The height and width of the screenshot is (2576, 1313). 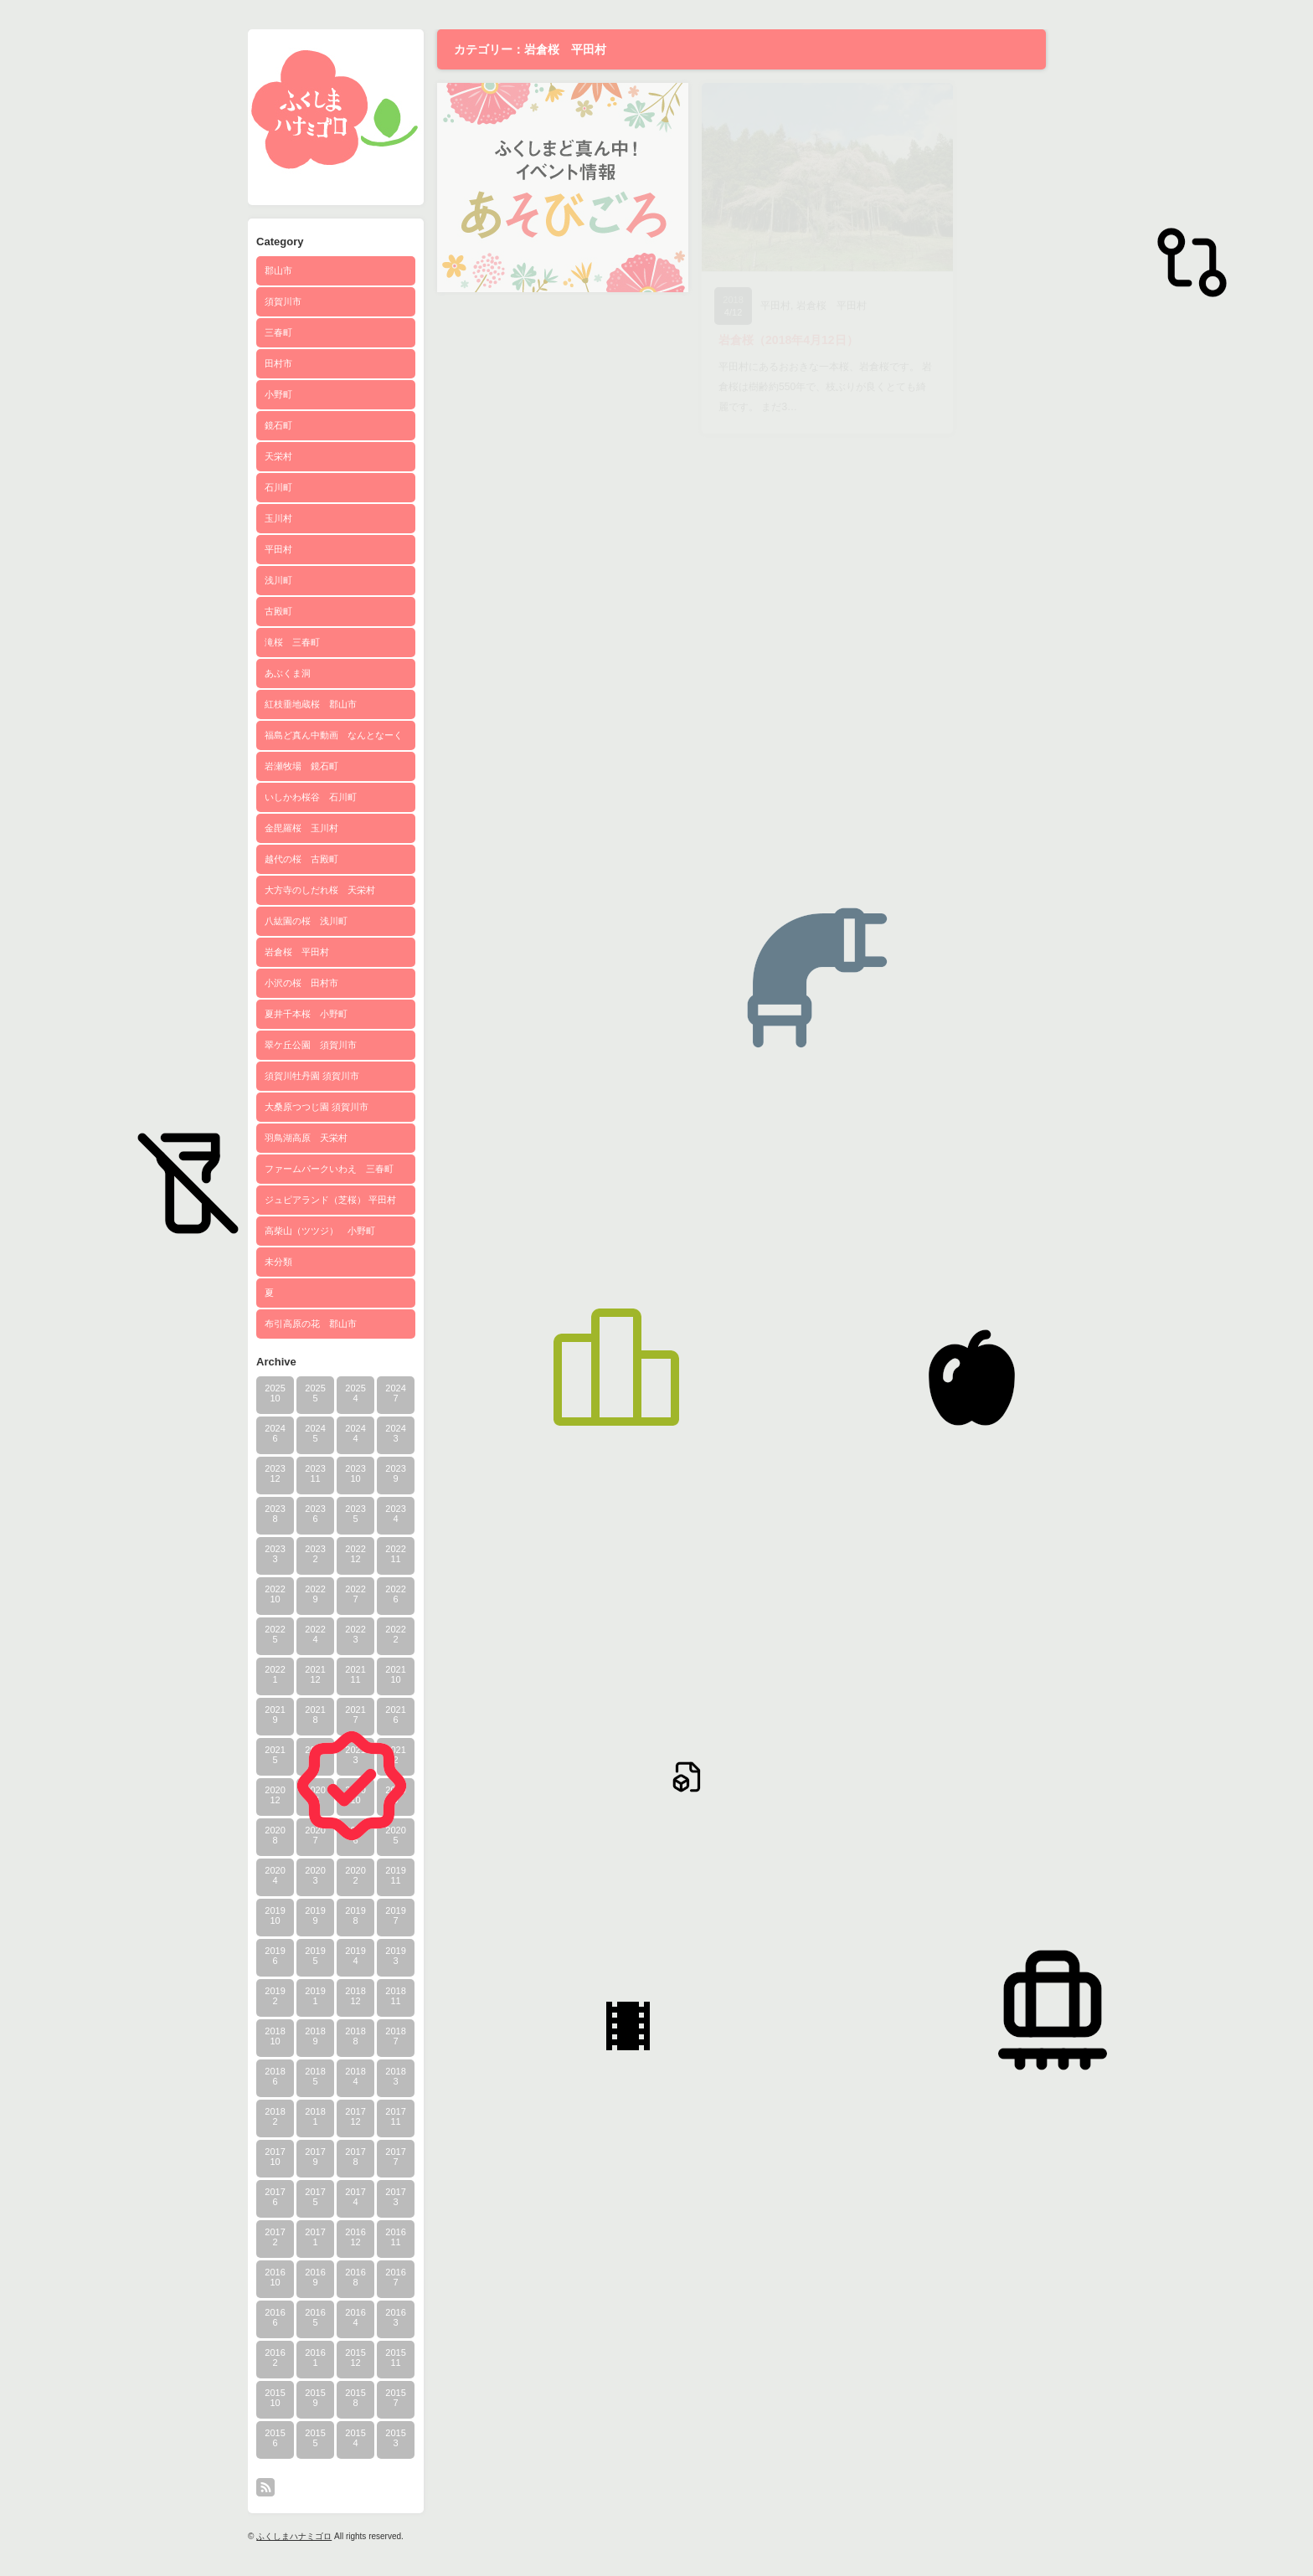 I want to click on flashlight is currently off, so click(x=188, y=1183).